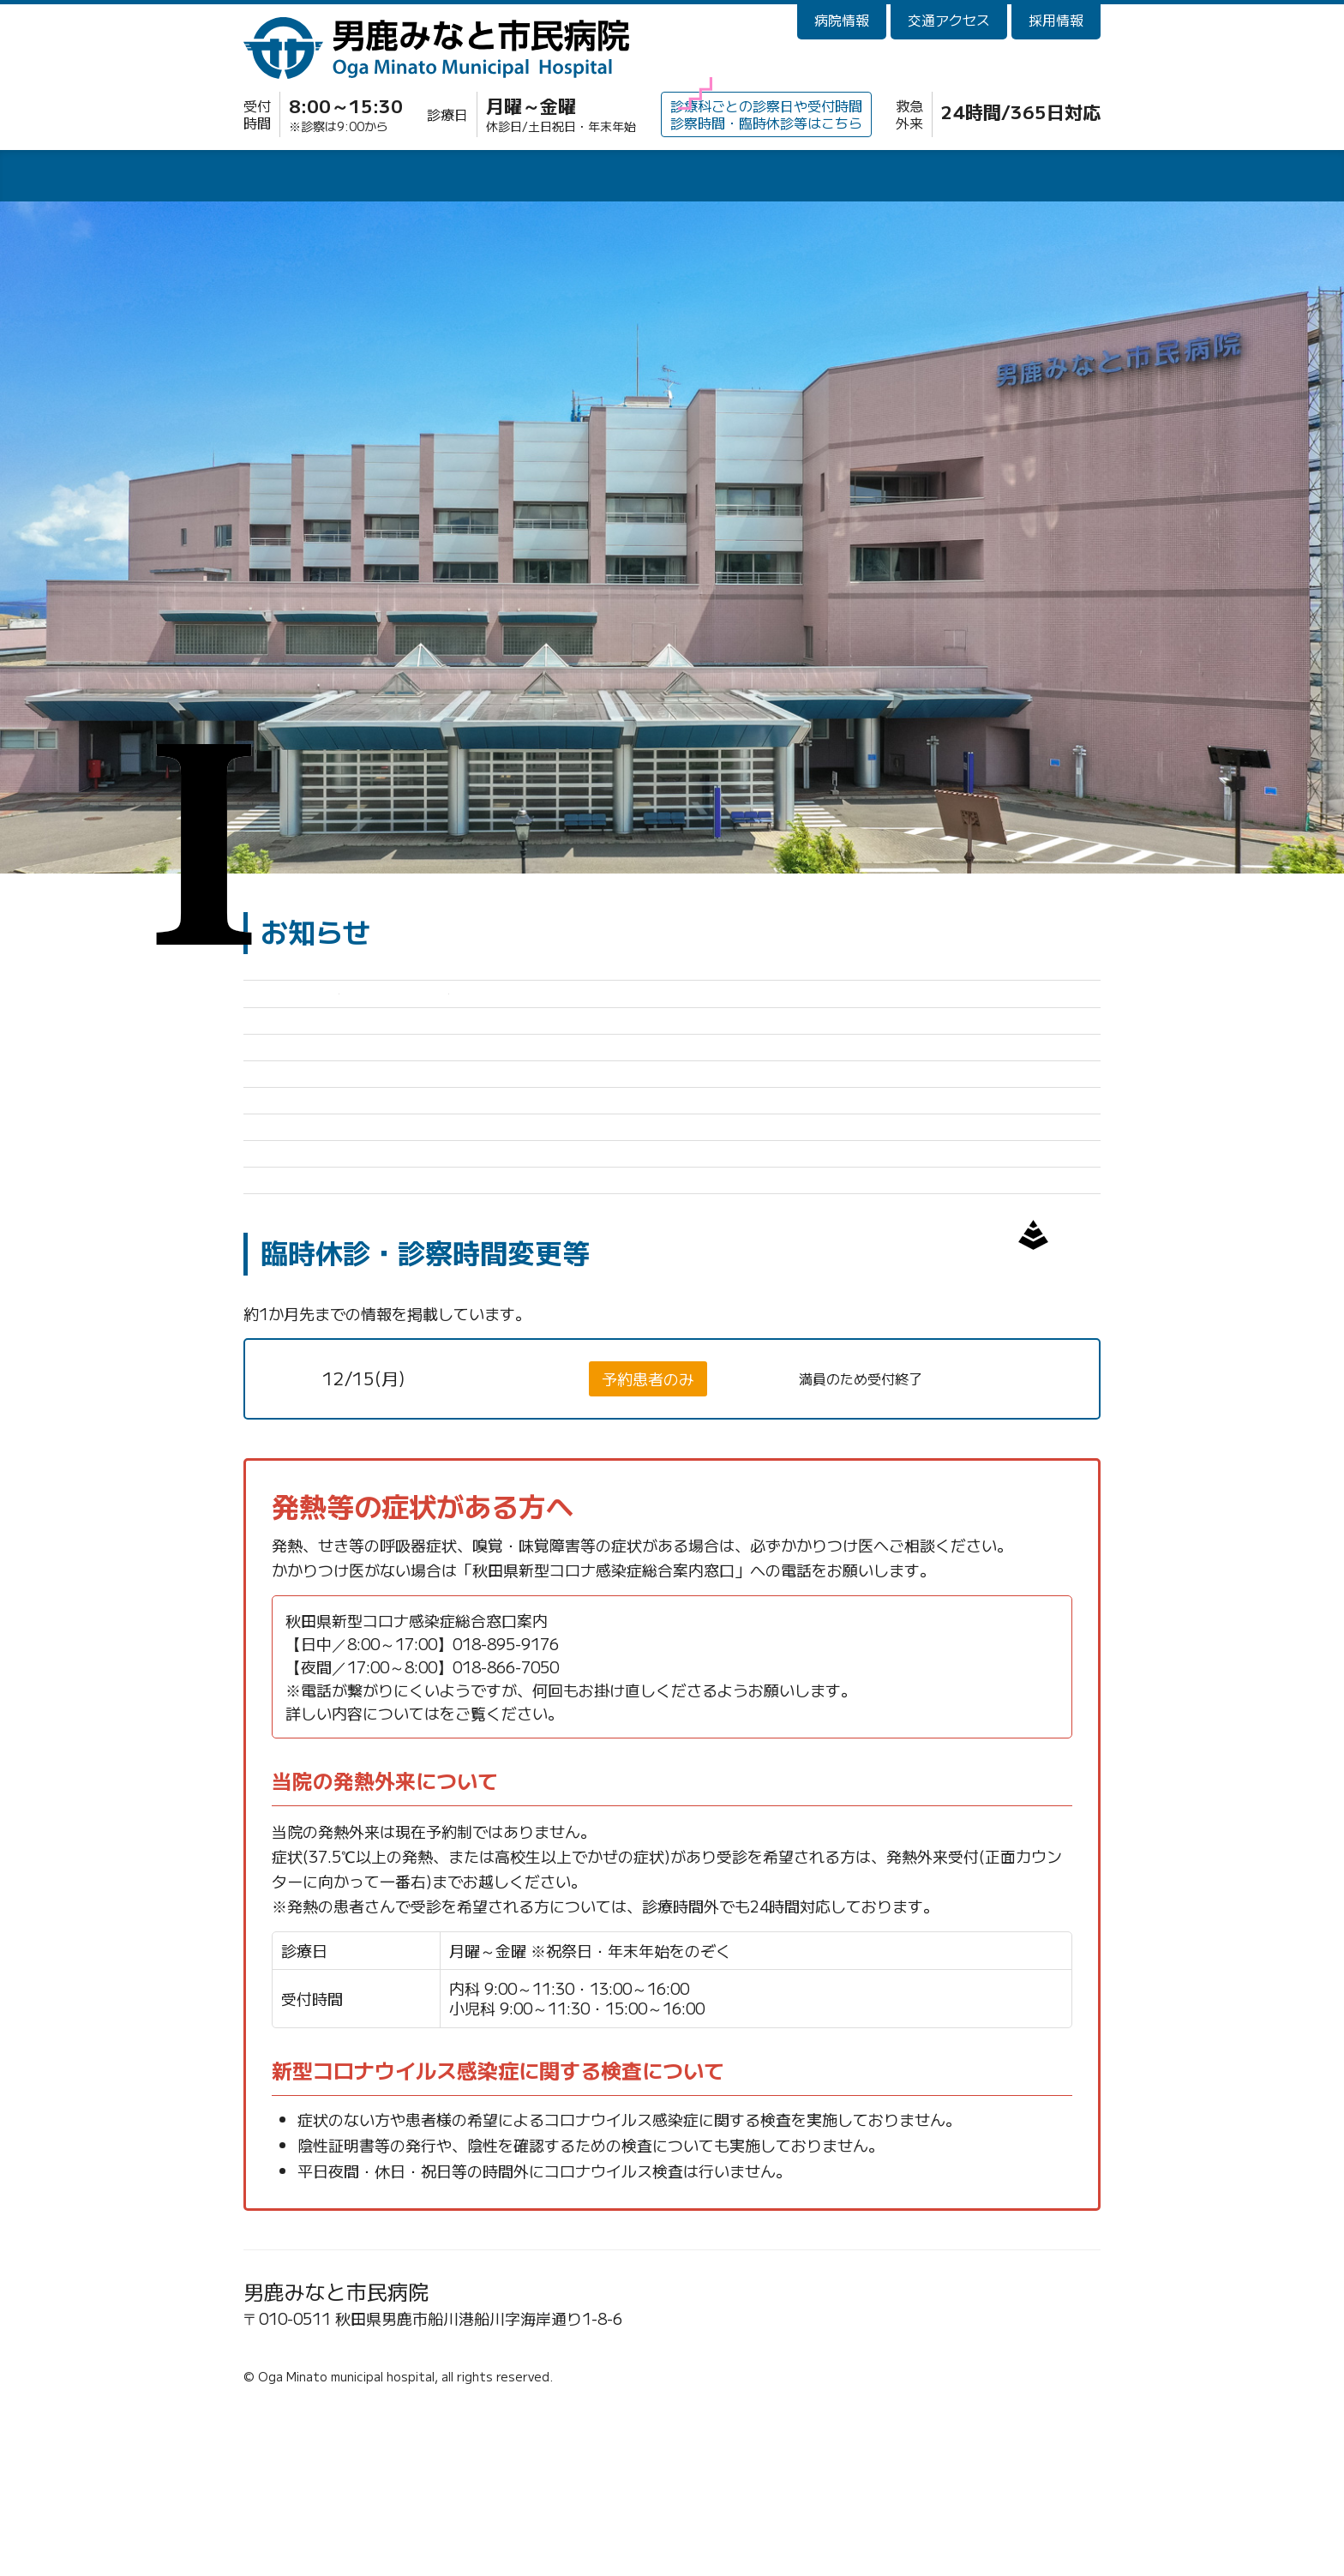 The height and width of the screenshot is (2576, 1344). Describe the element at coordinates (695, 93) in the screenshot. I see `open the FutureLearn online learning platform` at that location.